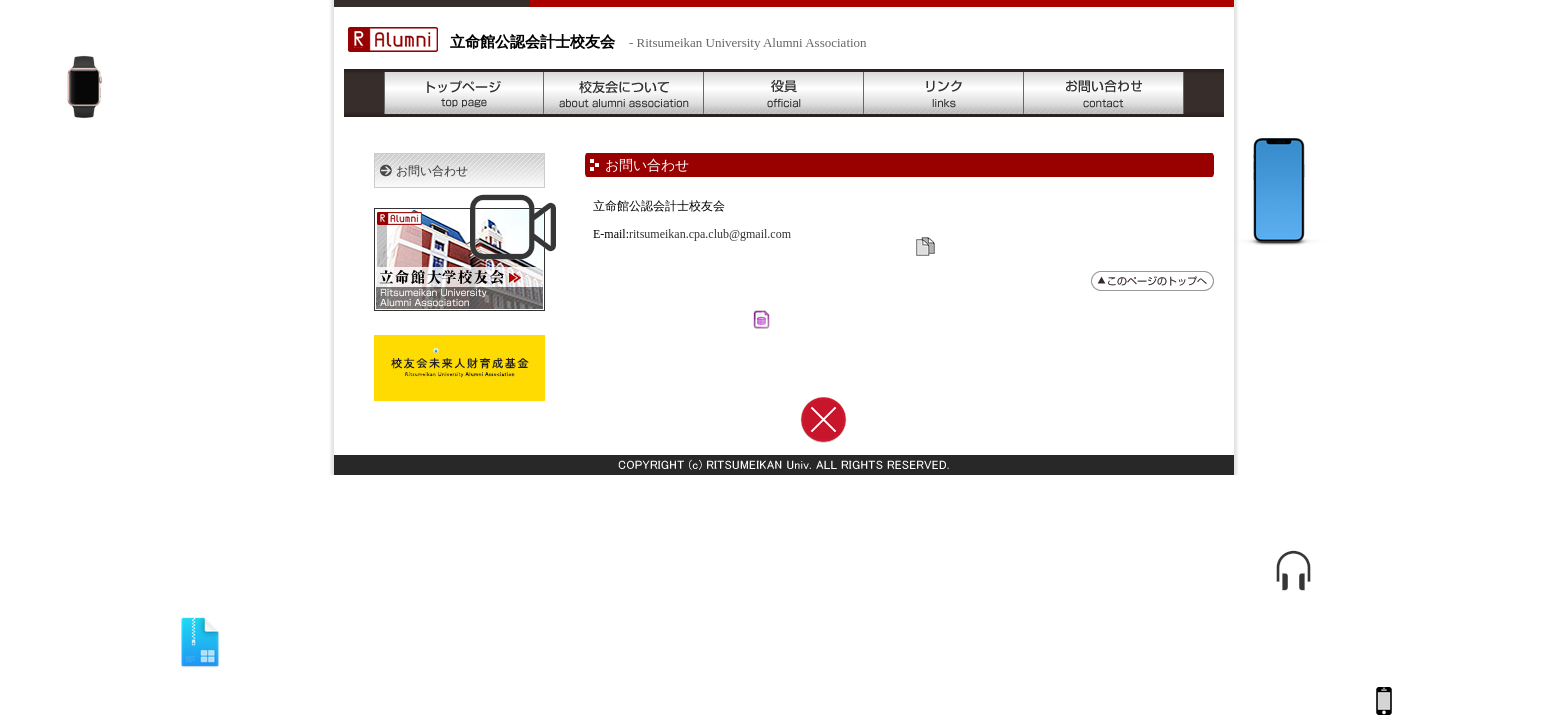  Describe the element at coordinates (1279, 192) in the screenshot. I see `iPhone 12 Pro device icon` at that location.